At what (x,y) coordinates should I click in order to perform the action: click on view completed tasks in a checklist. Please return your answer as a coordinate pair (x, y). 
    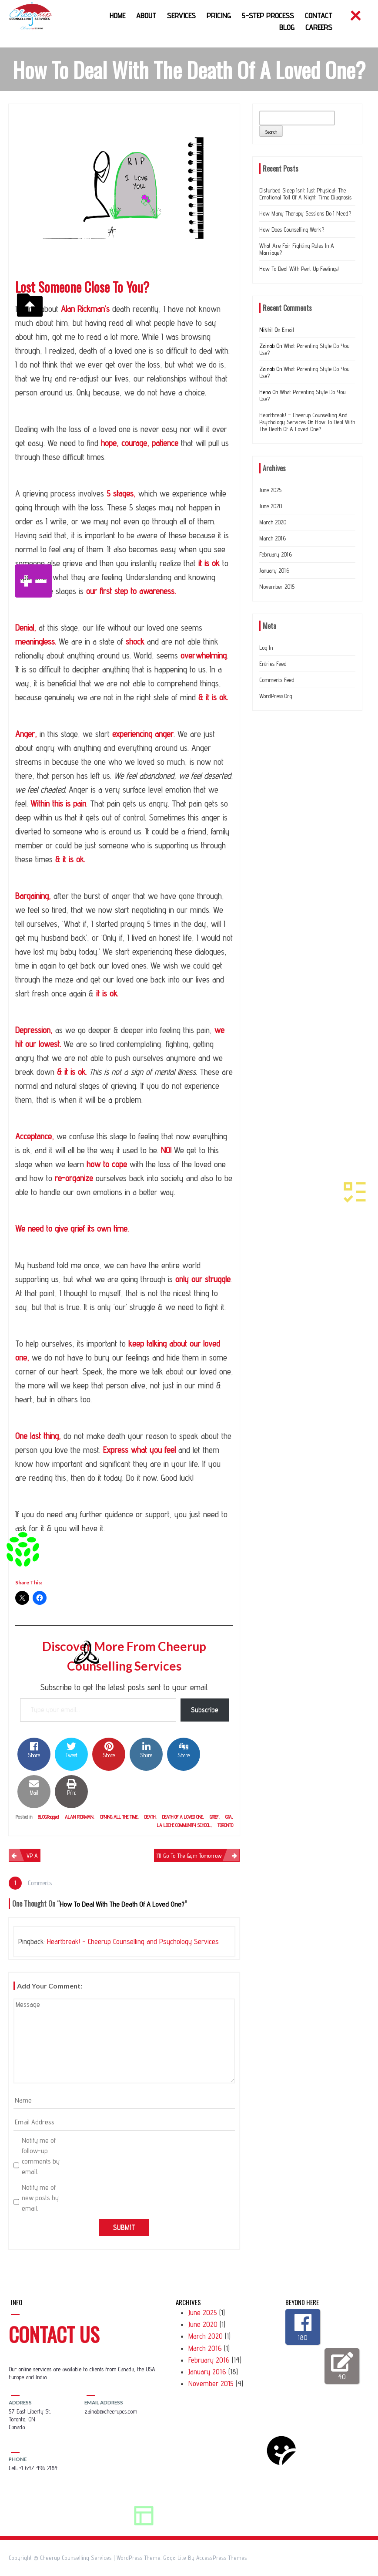
    Looking at the image, I should click on (355, 1192).